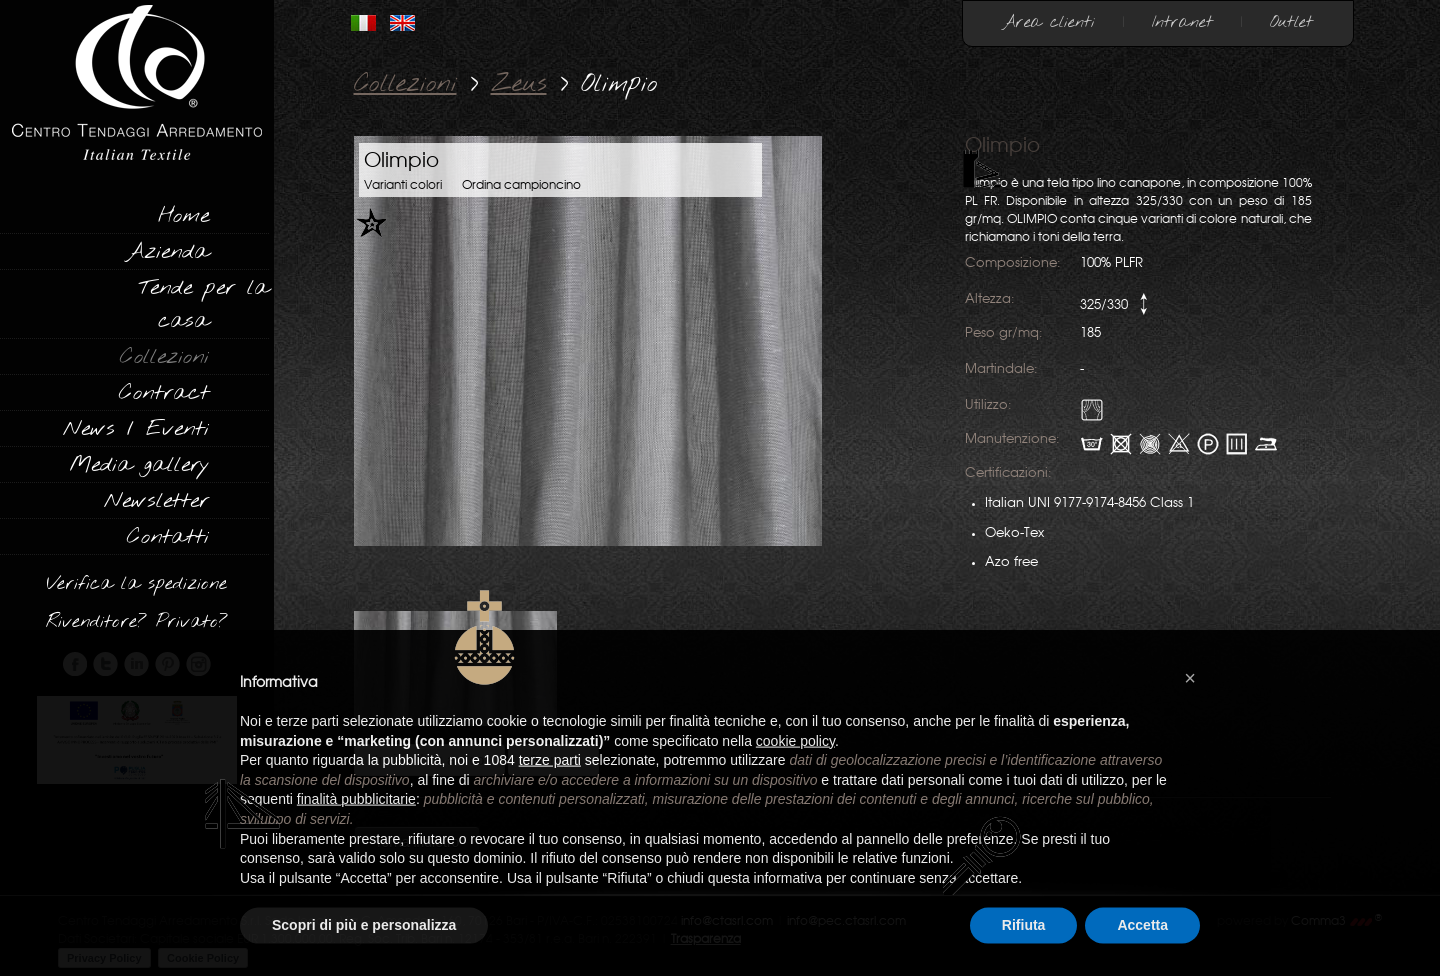 The image size is (1440, 976). What do you see at coordinates (242, 812) in the screenshot?
I see `view bridge or infrastructure locations` at bounding box center [242, 812].